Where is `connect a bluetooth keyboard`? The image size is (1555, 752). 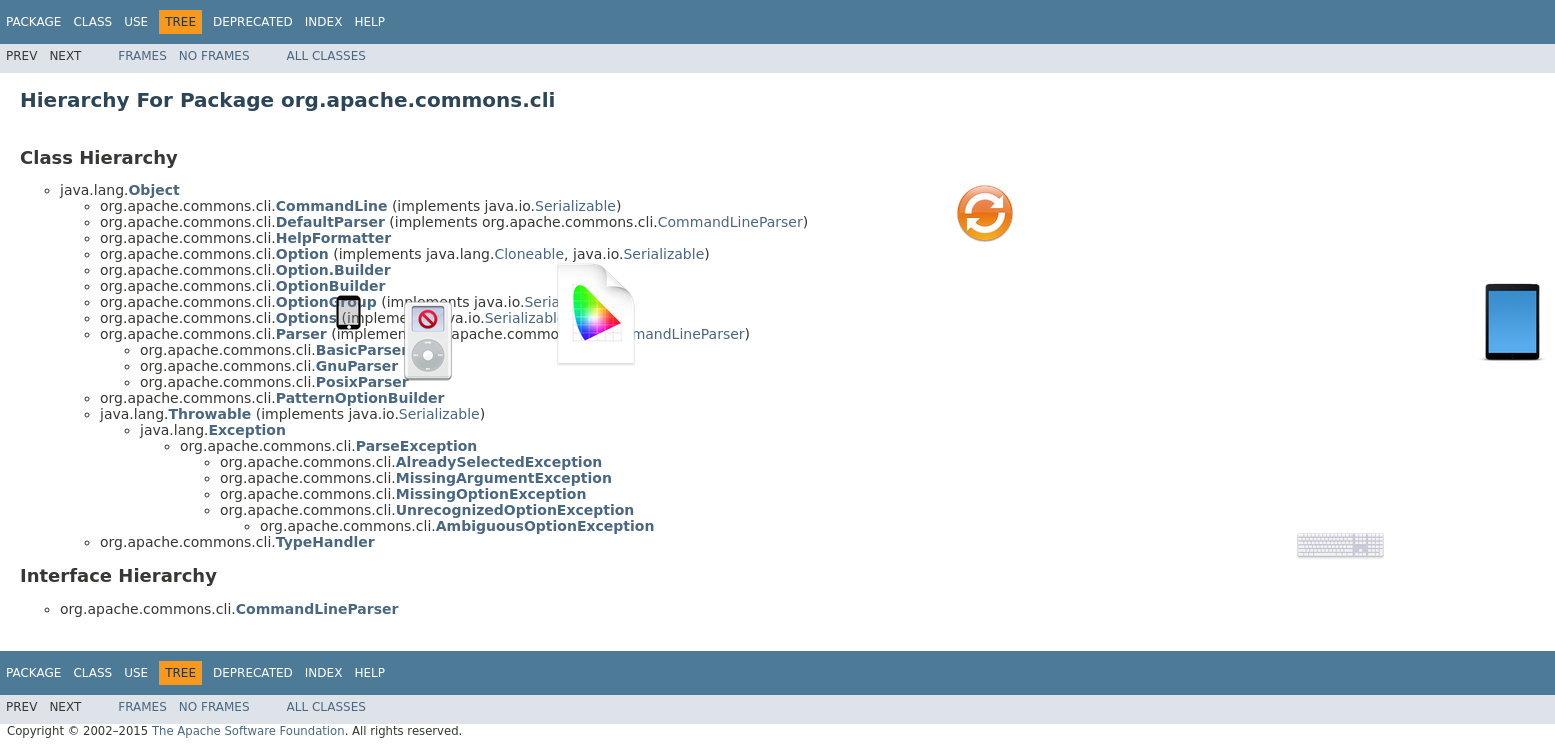 connect a bluetooth keyboard is located at coordinates (1340, 544).